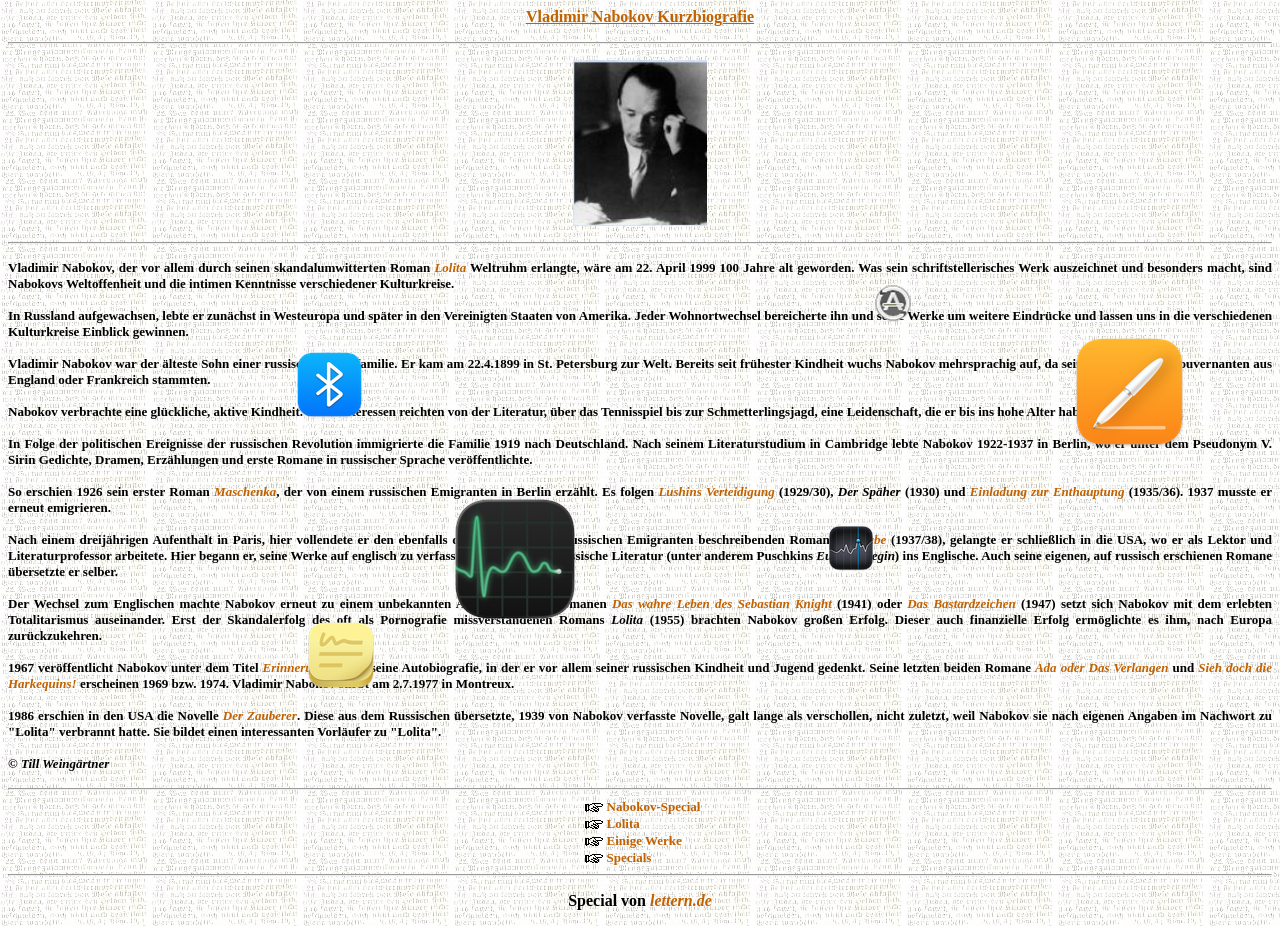 The image size is (1280, 926). I want to click on check for available software updates, so click(893, 303).